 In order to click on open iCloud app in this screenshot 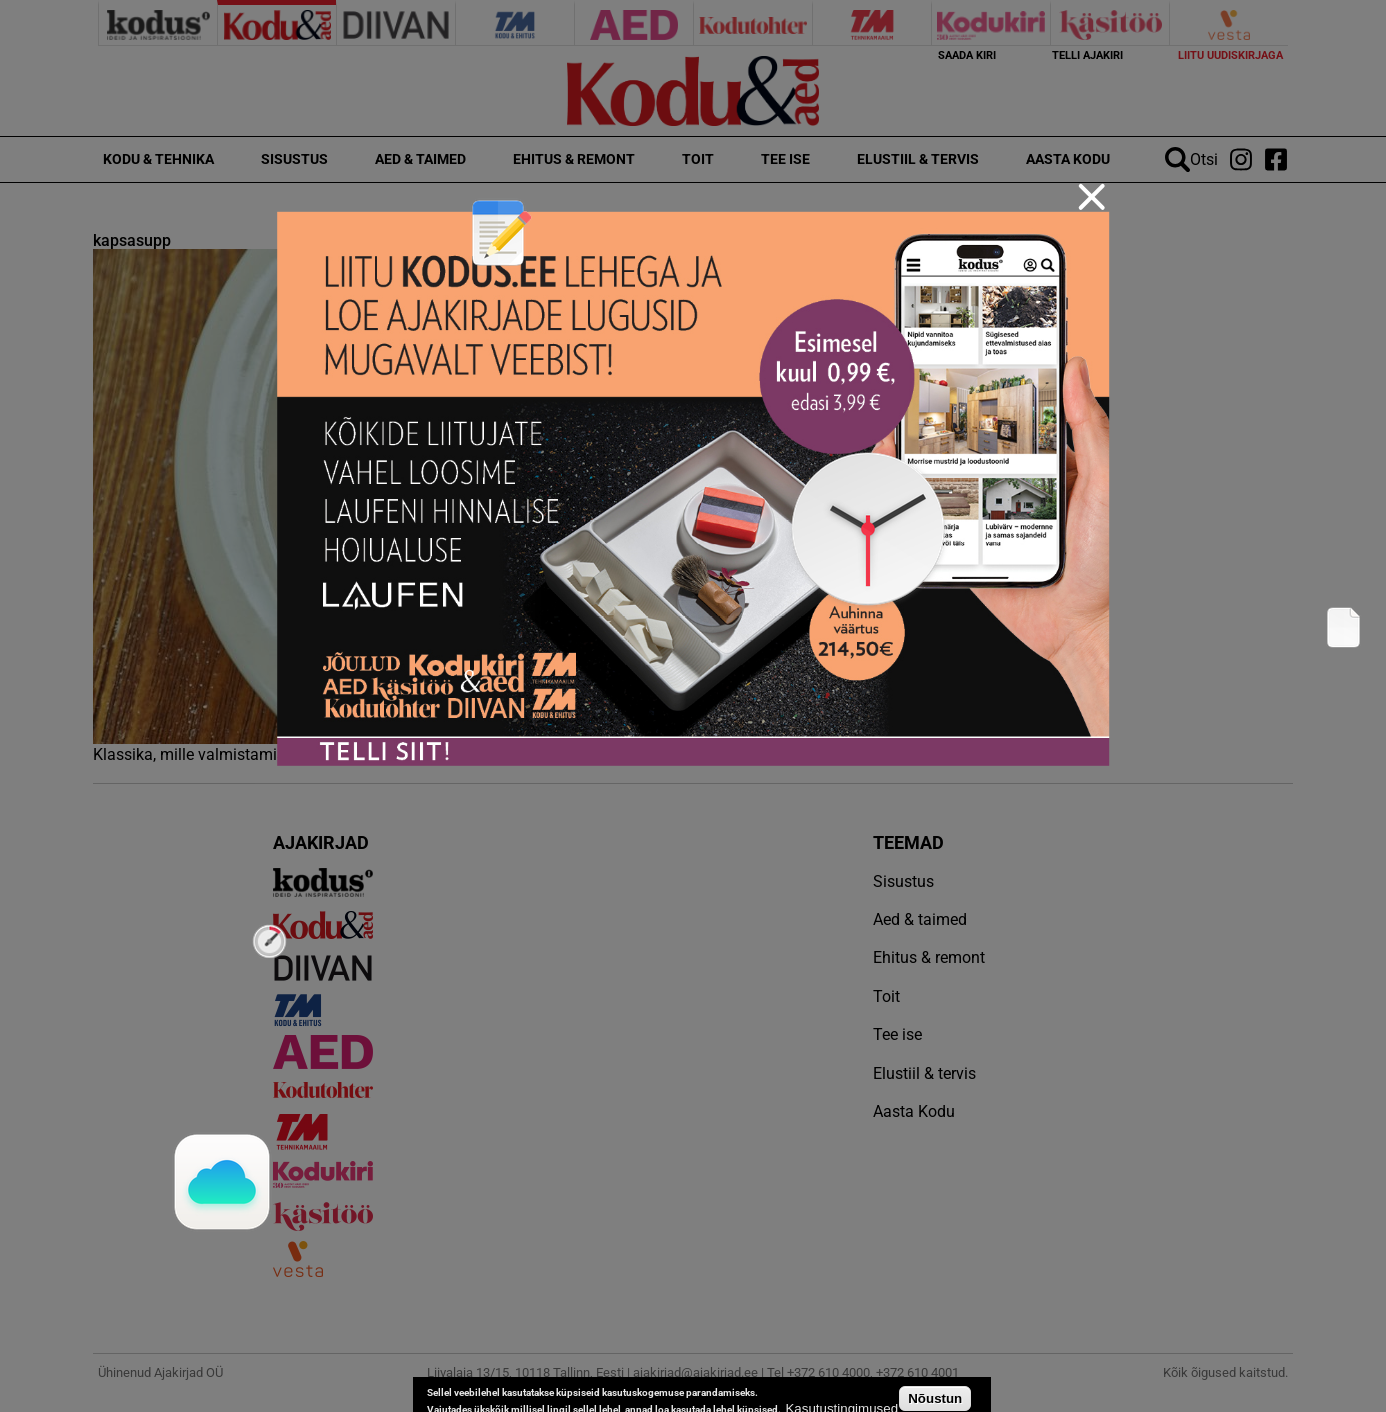, I will do `click(222, 1182)`.